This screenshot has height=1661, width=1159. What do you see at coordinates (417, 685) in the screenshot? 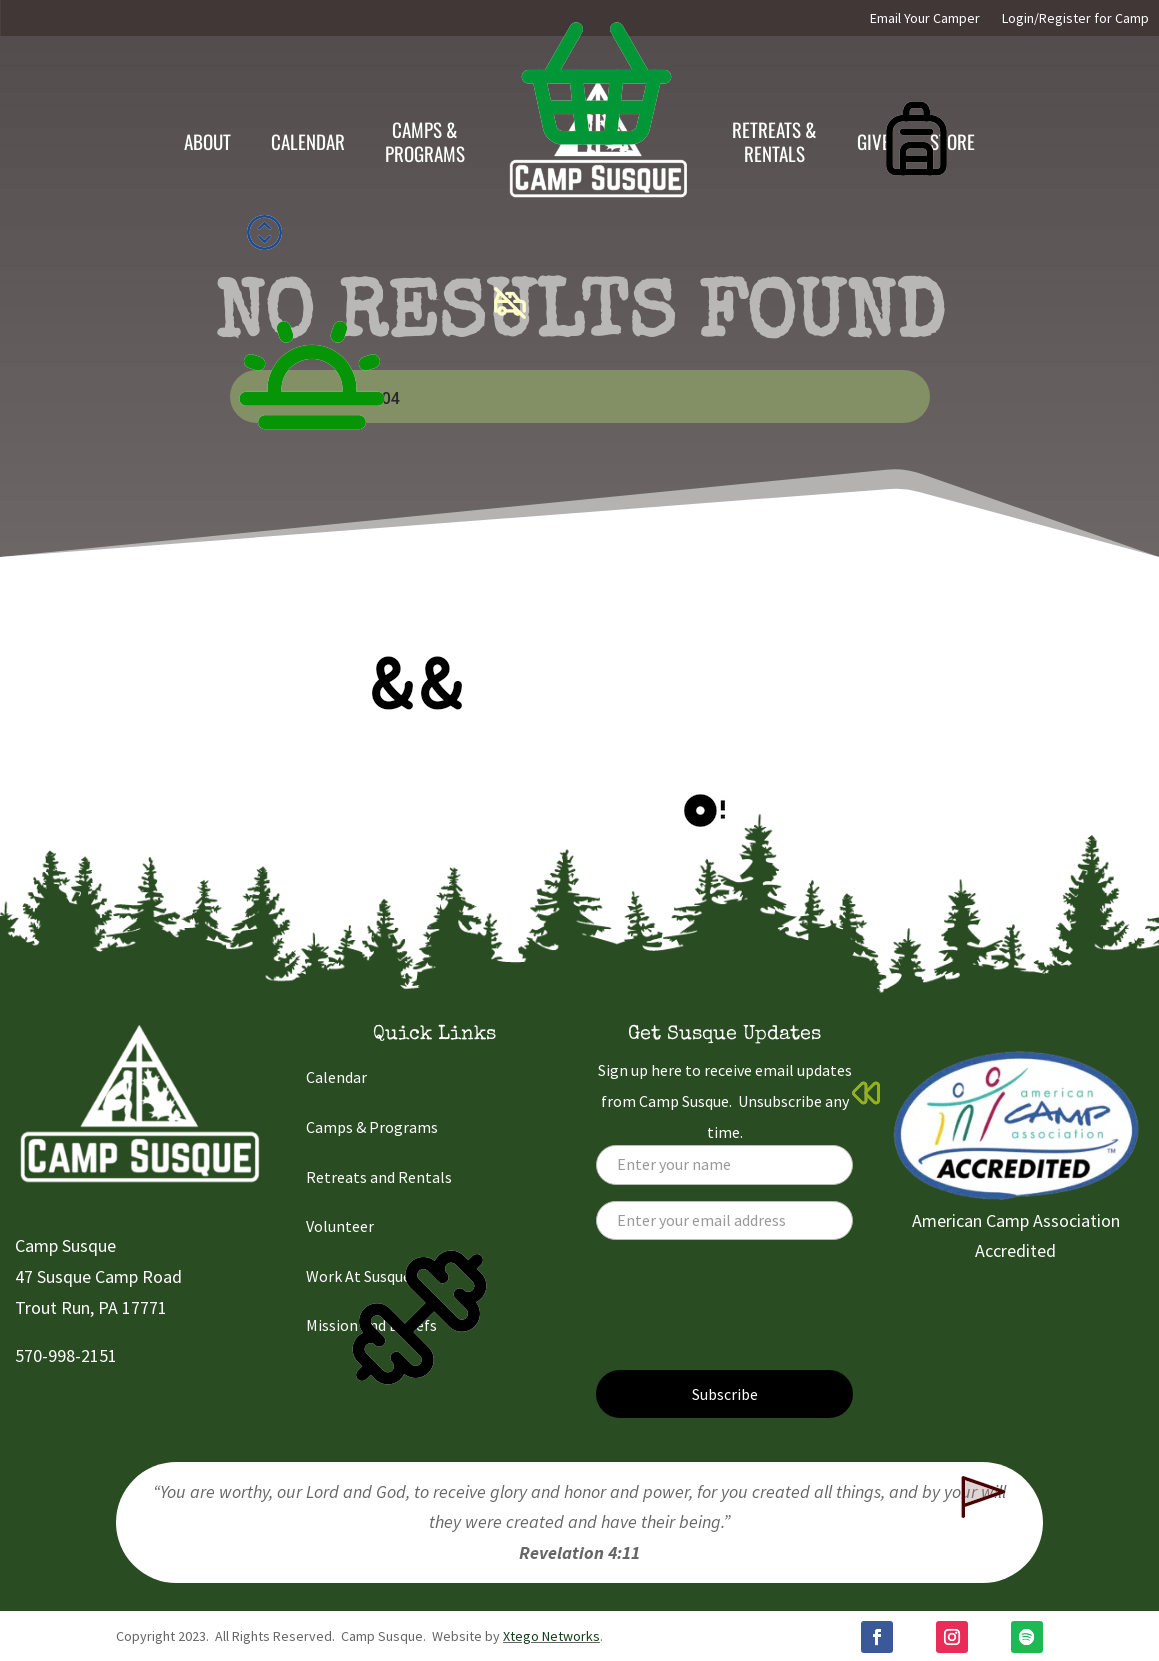
I see `insert special characters or symbols` at bounding box center [417, 685].